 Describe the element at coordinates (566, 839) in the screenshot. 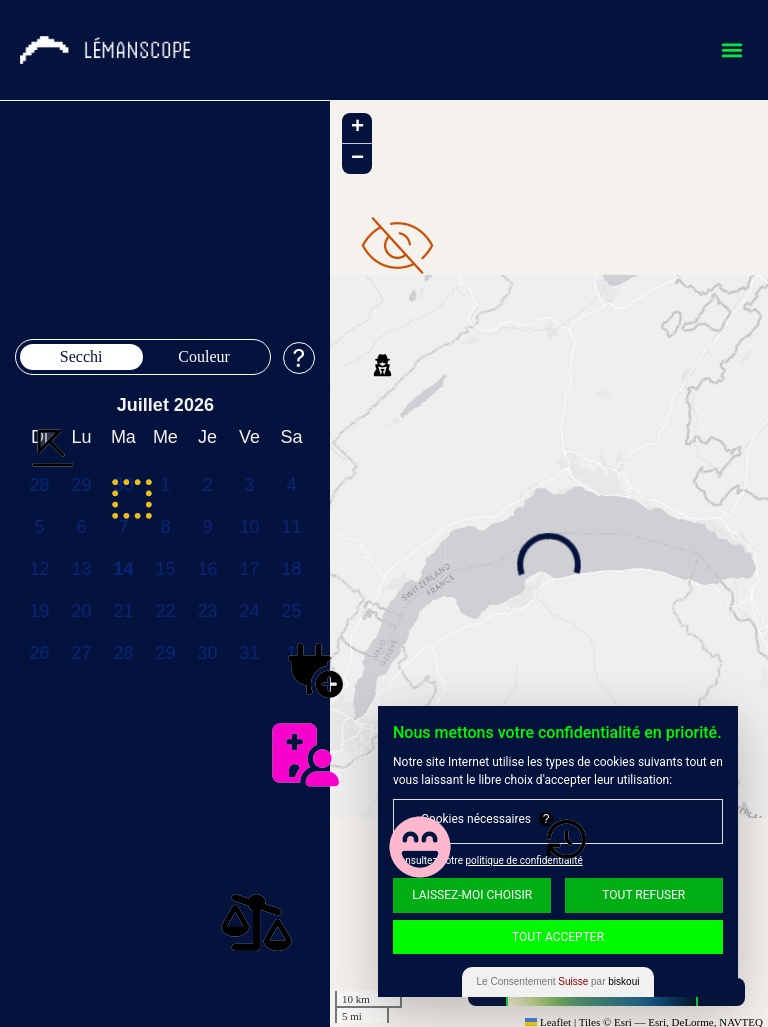

I see `view activity history` at that location.